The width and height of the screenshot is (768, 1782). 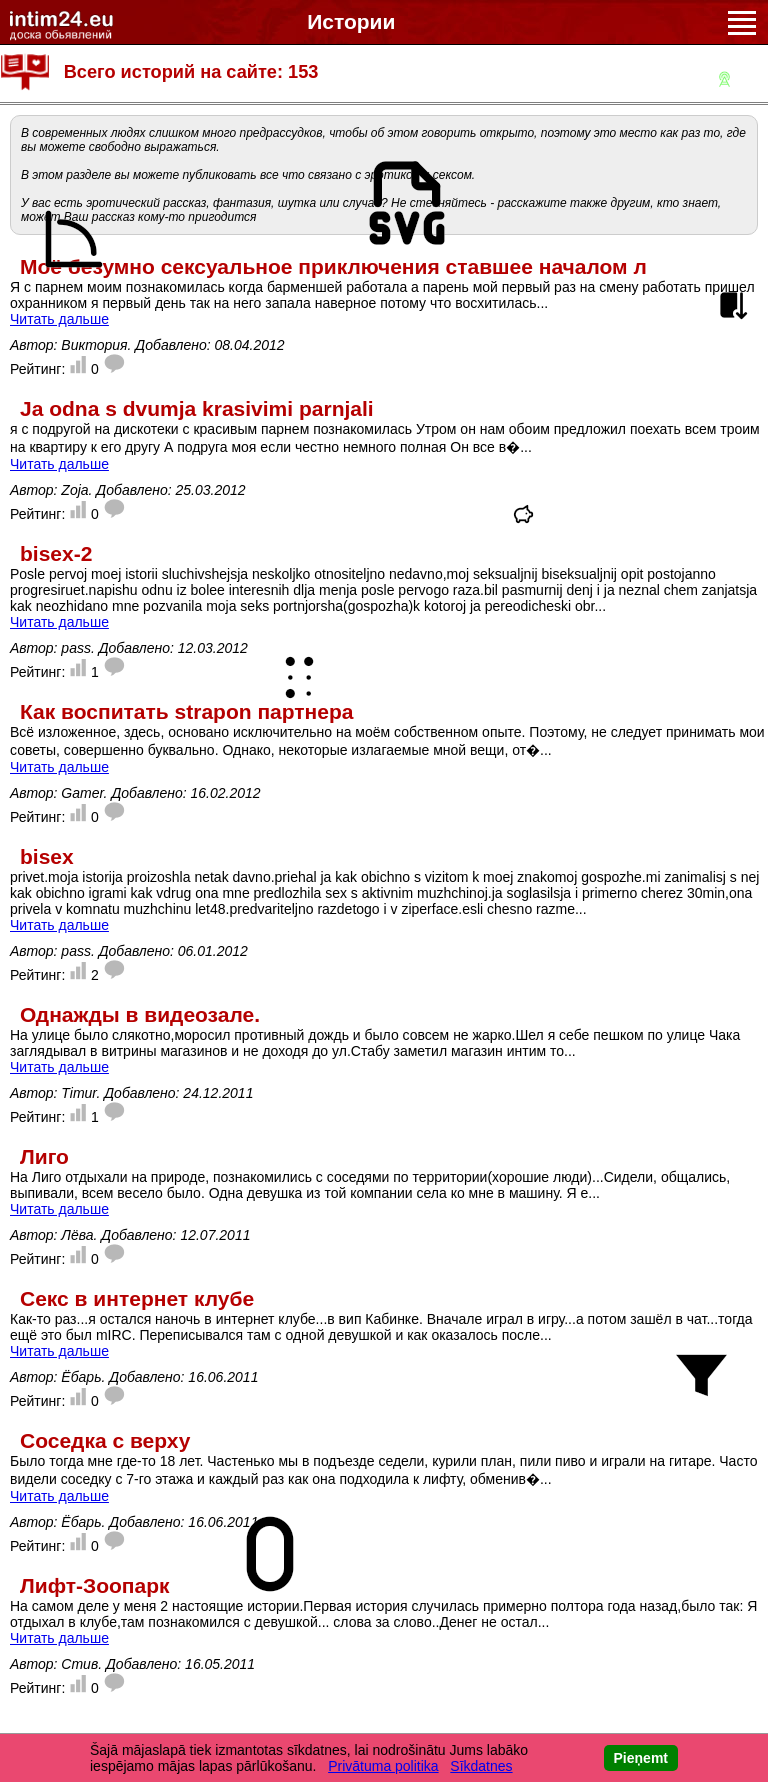 What do you see at coordinates (701, 1375) in the screenshot?
I see `filter or sort content` at bounding box center [701, 1375].